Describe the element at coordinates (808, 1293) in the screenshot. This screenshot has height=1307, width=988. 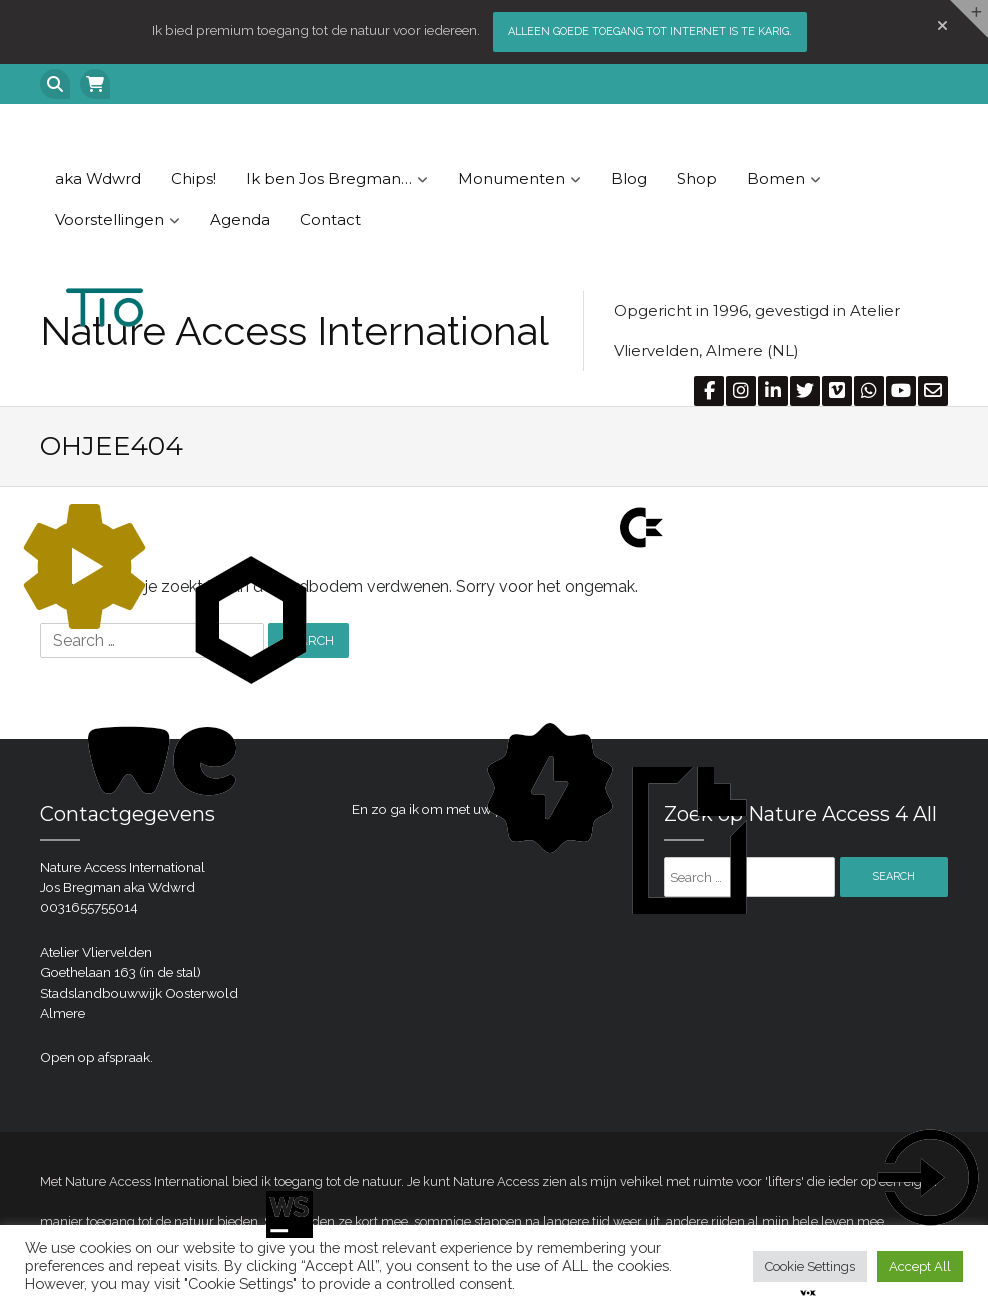
I see `vox media logo` at that location.